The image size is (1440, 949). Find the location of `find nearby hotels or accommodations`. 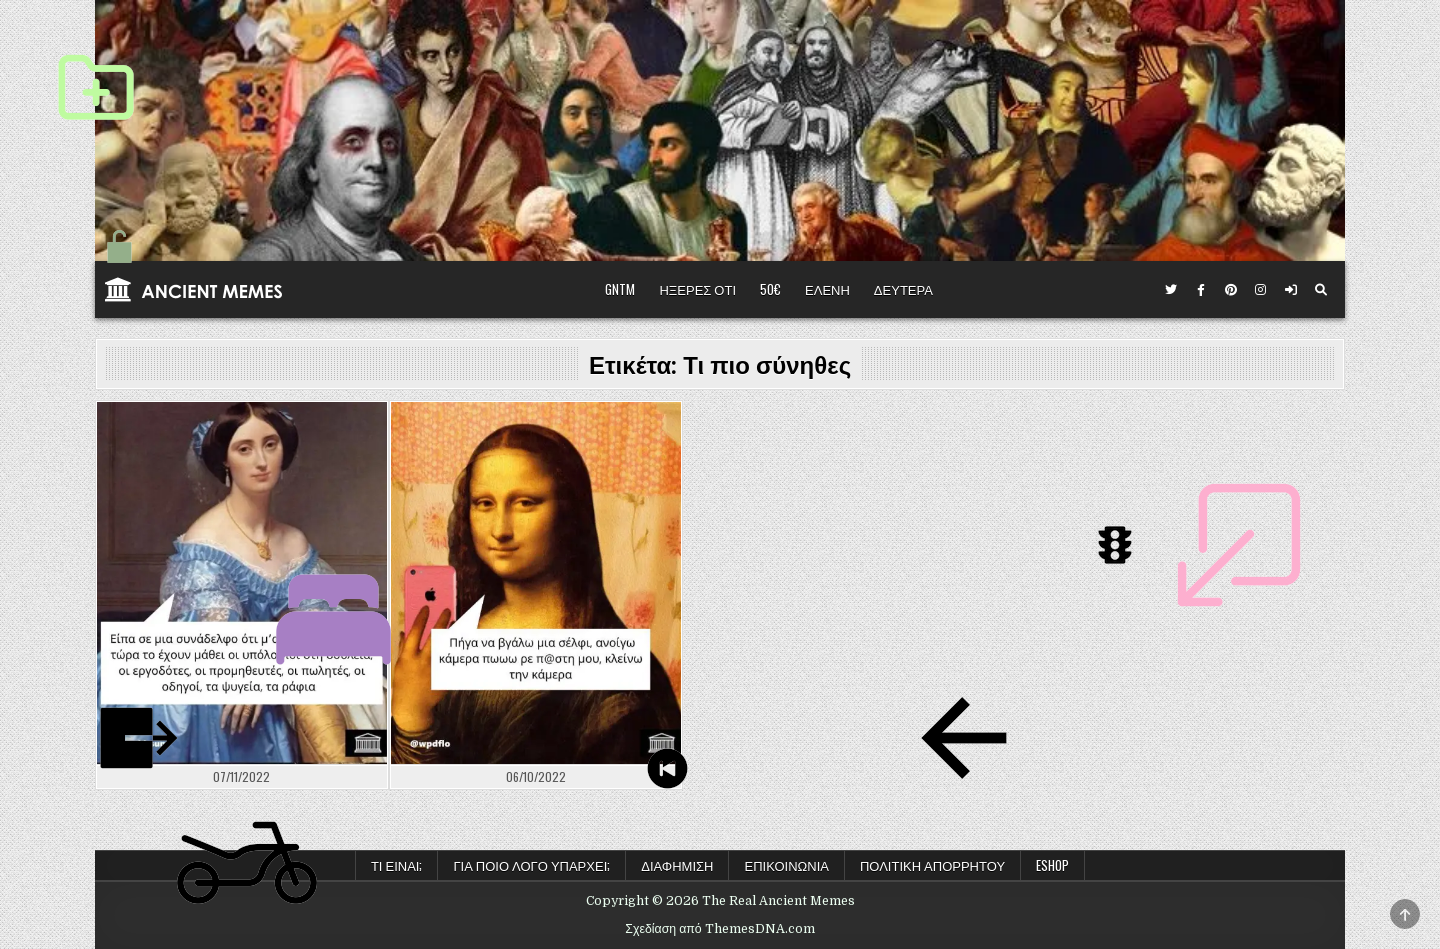

find nearby hotels or accommodations is located at coordinates (333, 619).